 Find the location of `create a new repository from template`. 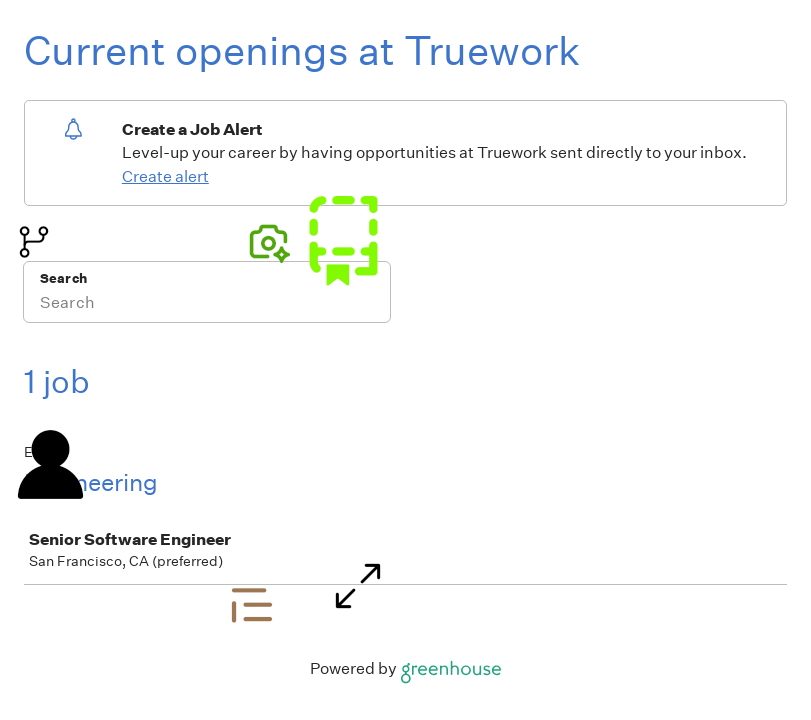

create a new repository from template is located at coordinates (343, 241).